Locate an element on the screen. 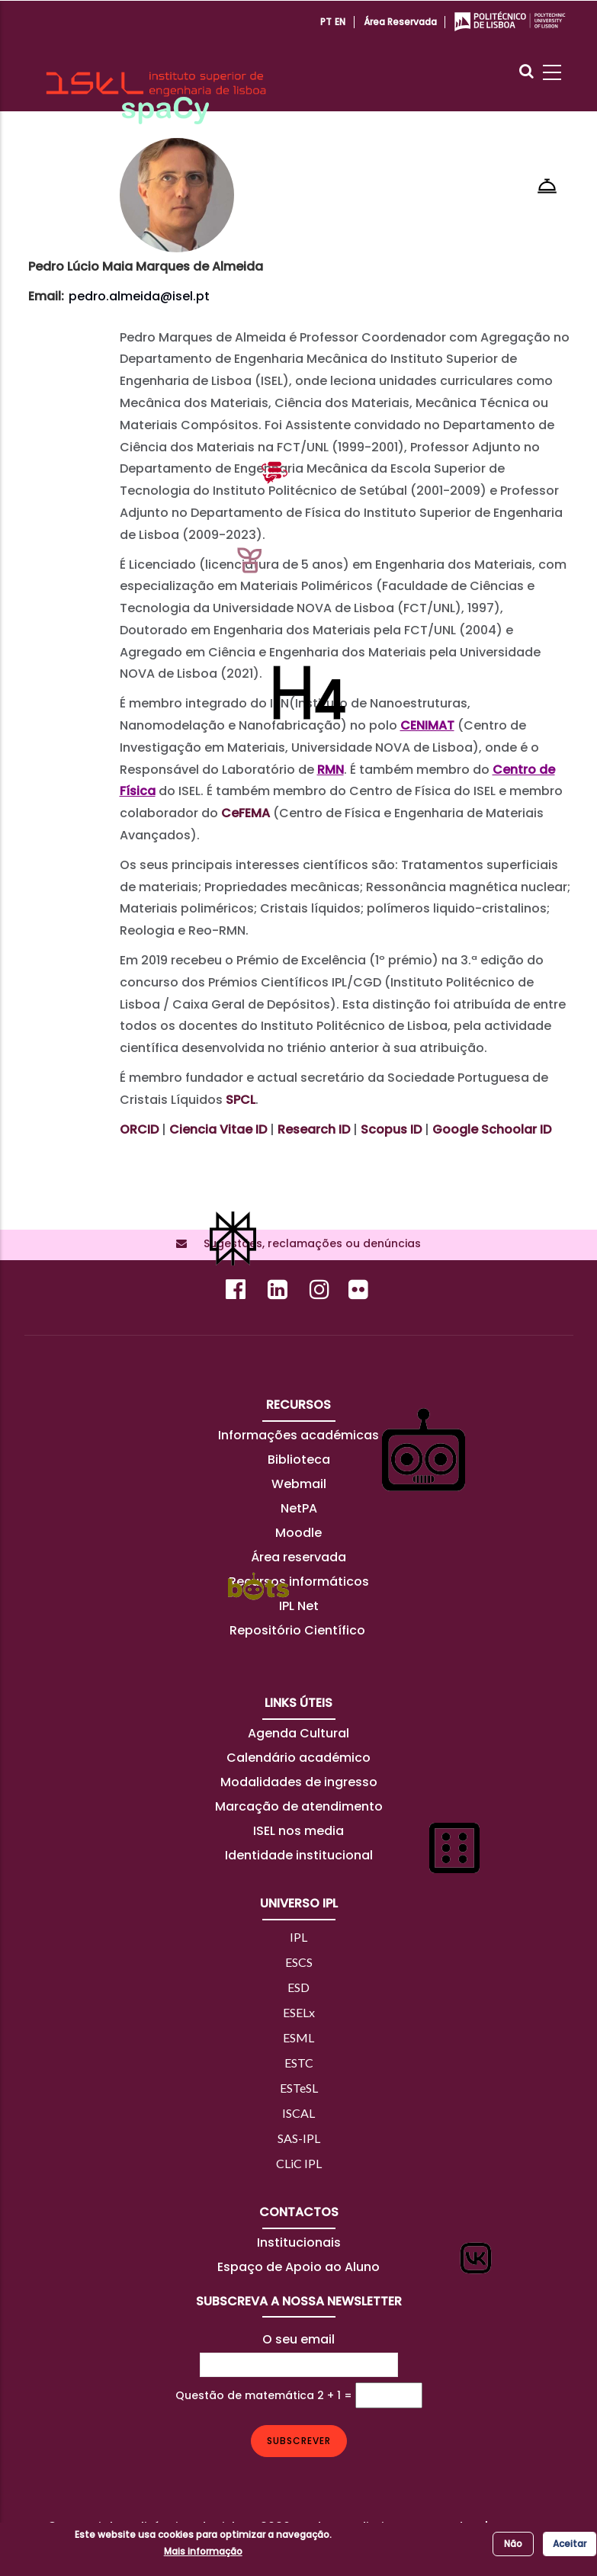  open spaCy natural language processing library is located at coordinates (165, 111).